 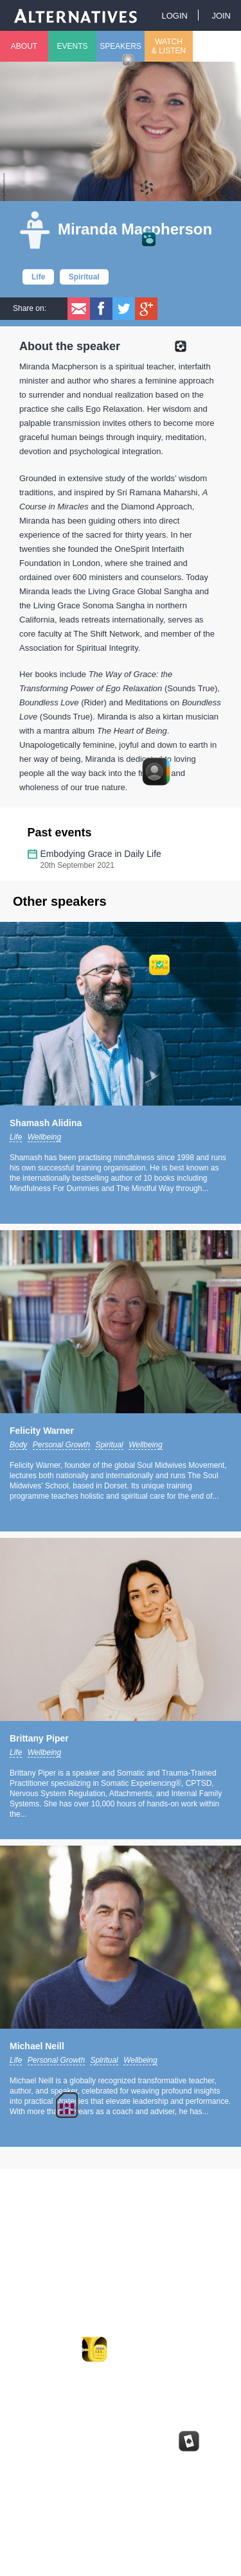 I want to click on open solitaire card game, so click(x=189, y=2441).